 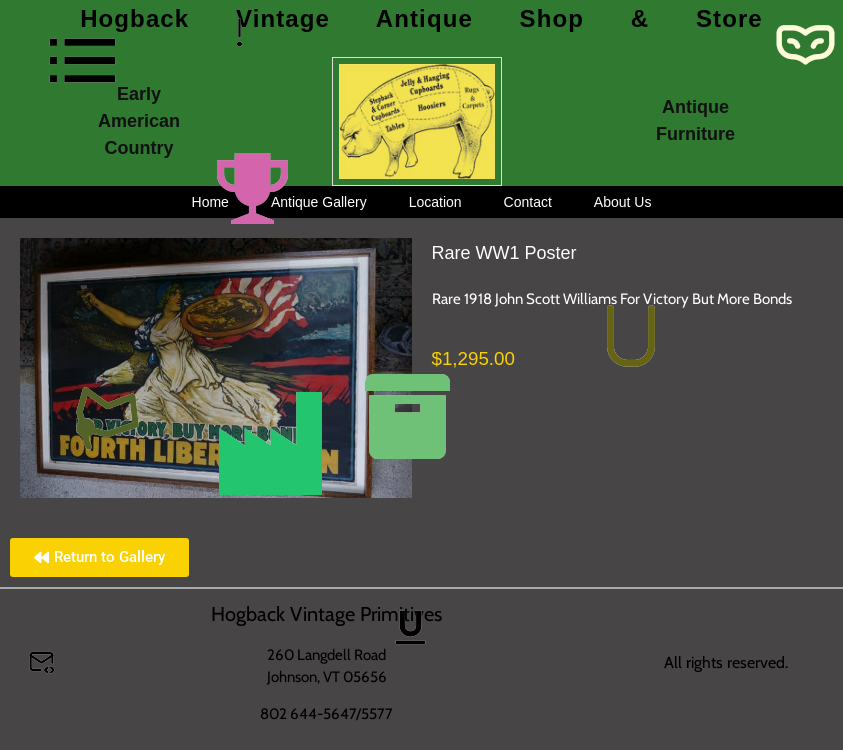 What do you see at coordinates (410, 627) in the screenshot?
I see `apply underline formatting to selected text` at bounding box center [410, 627].